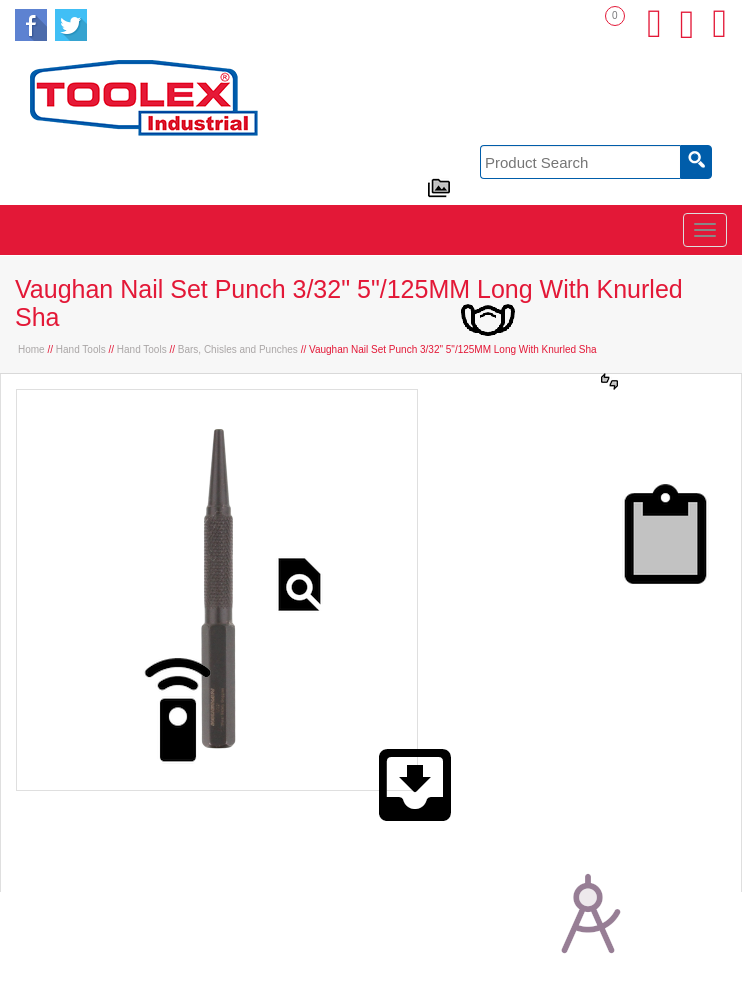 The height and width of the screenshot is (991, 742). What do you see at coordinates (415, 785) in the screenshot?
I see `move email or message to inbox` at bounding box center [415, 785].